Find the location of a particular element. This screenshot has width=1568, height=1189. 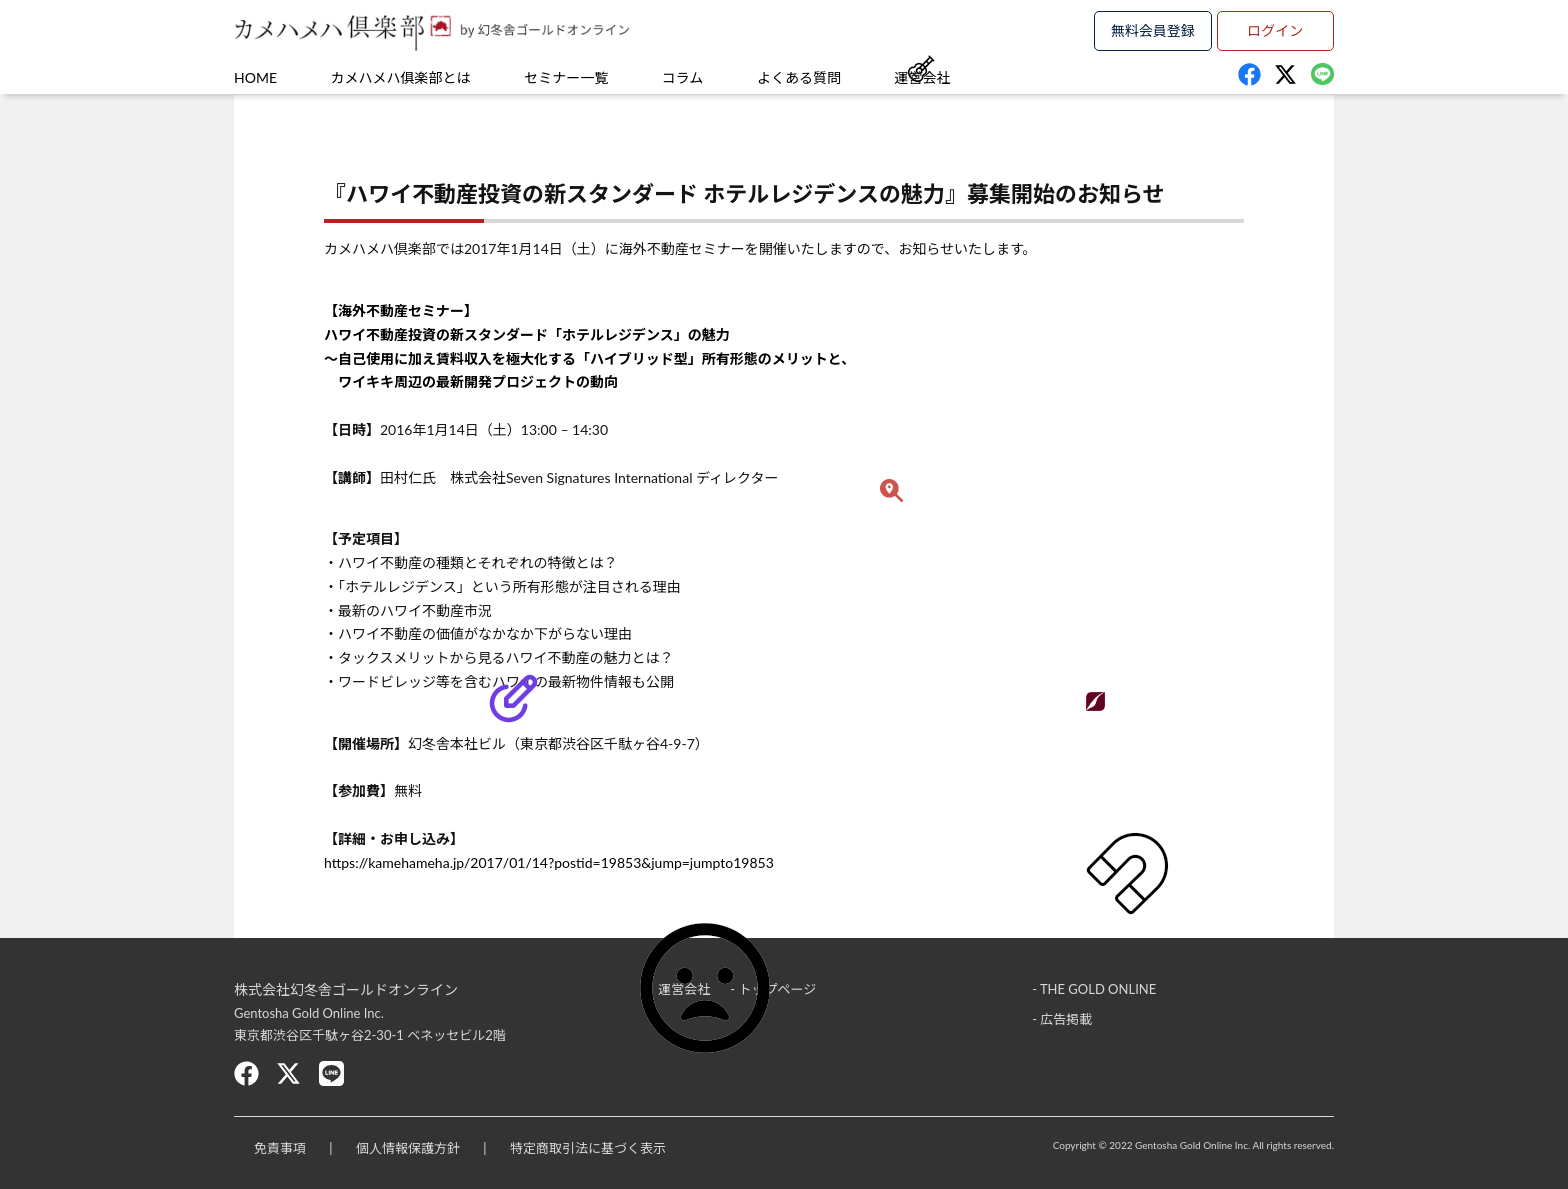

indicates negative feedback or dissatisfaction is located at coordinates (705, 988).